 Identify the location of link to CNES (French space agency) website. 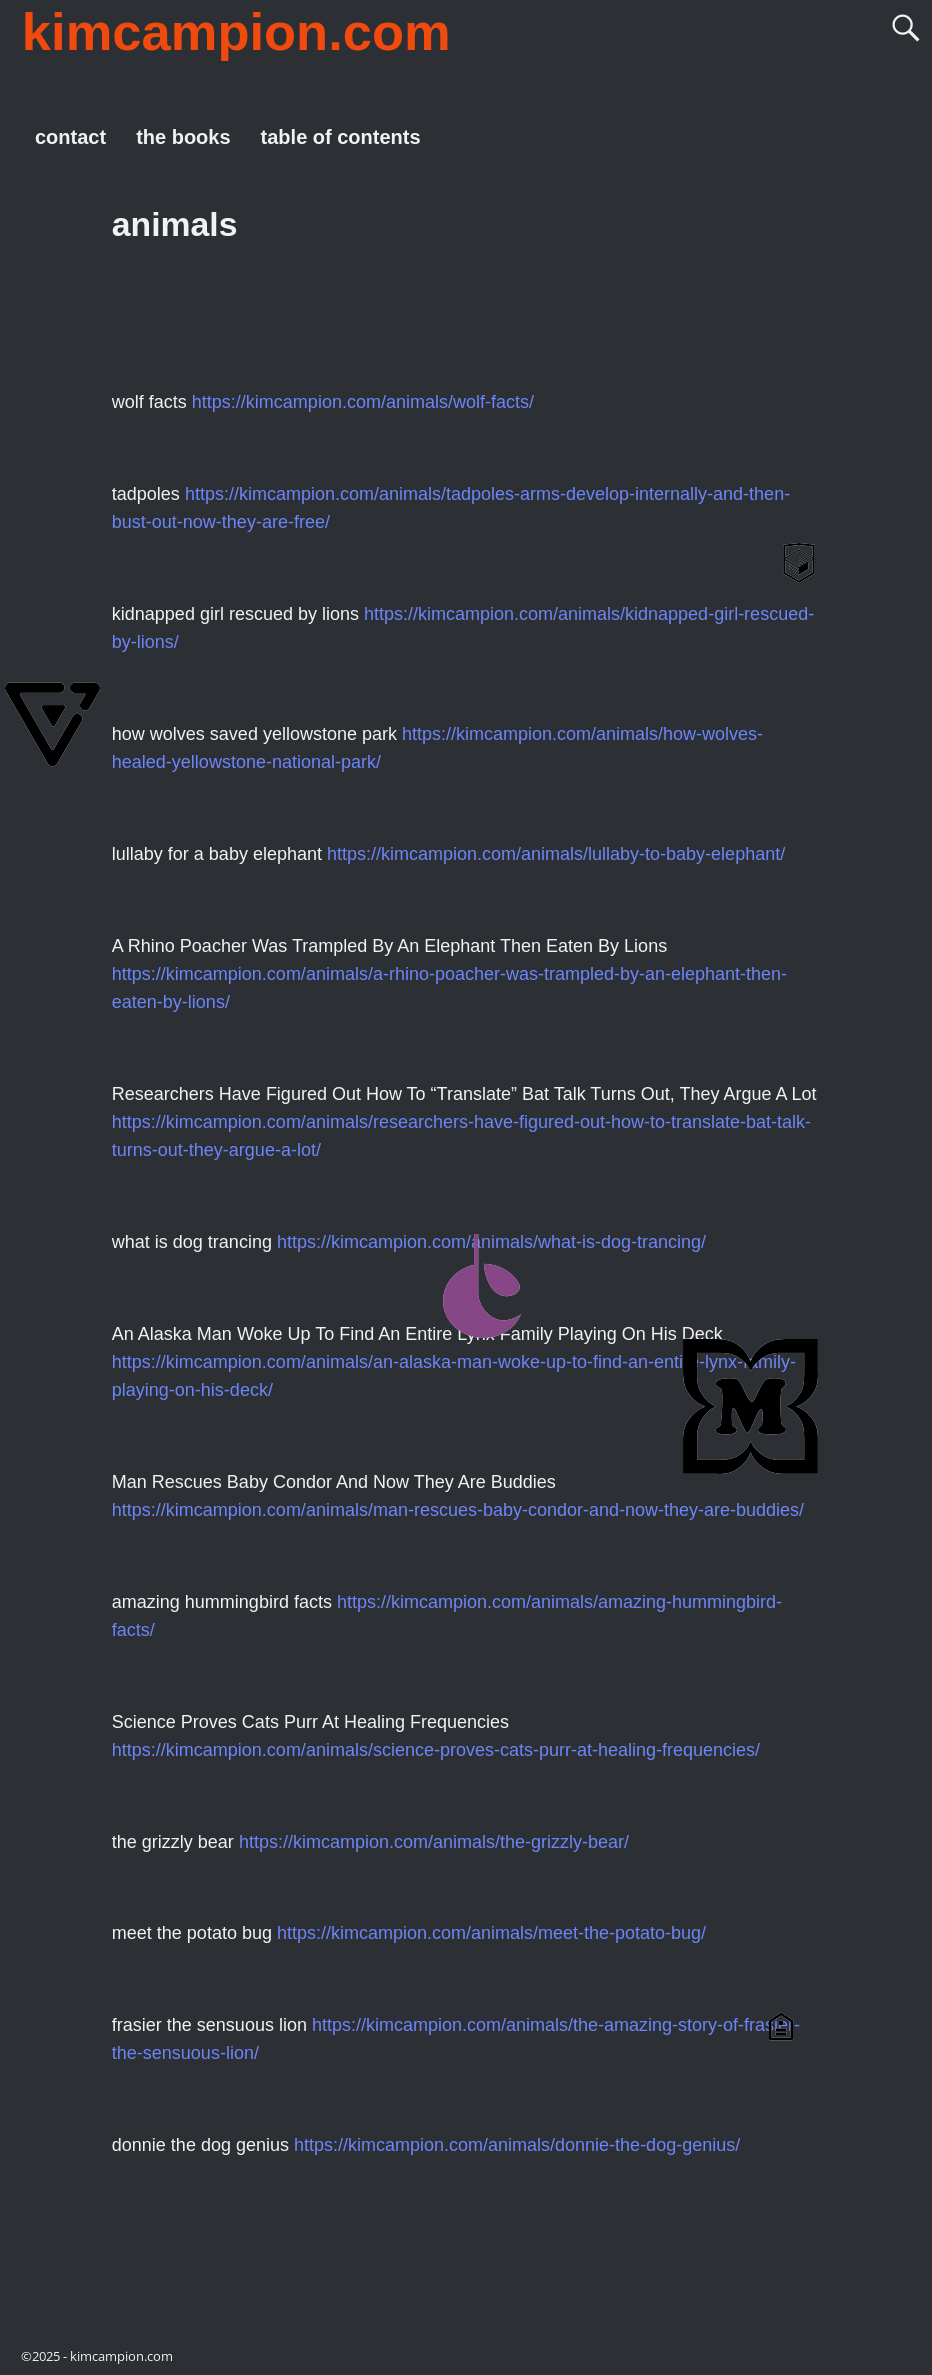
(482, 1286).